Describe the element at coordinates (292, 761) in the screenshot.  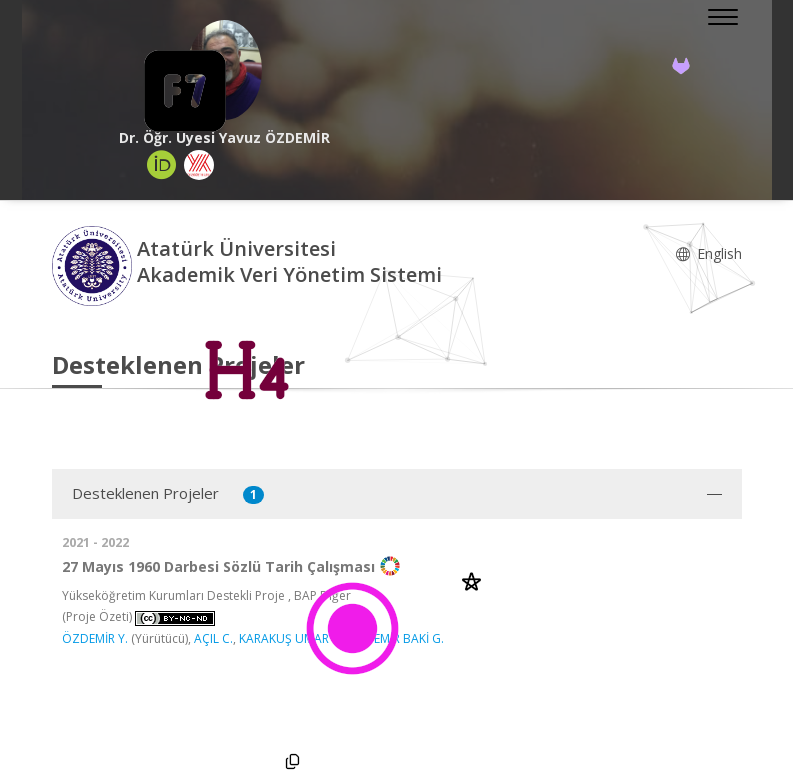
I see `copy to clipboard` at that location.